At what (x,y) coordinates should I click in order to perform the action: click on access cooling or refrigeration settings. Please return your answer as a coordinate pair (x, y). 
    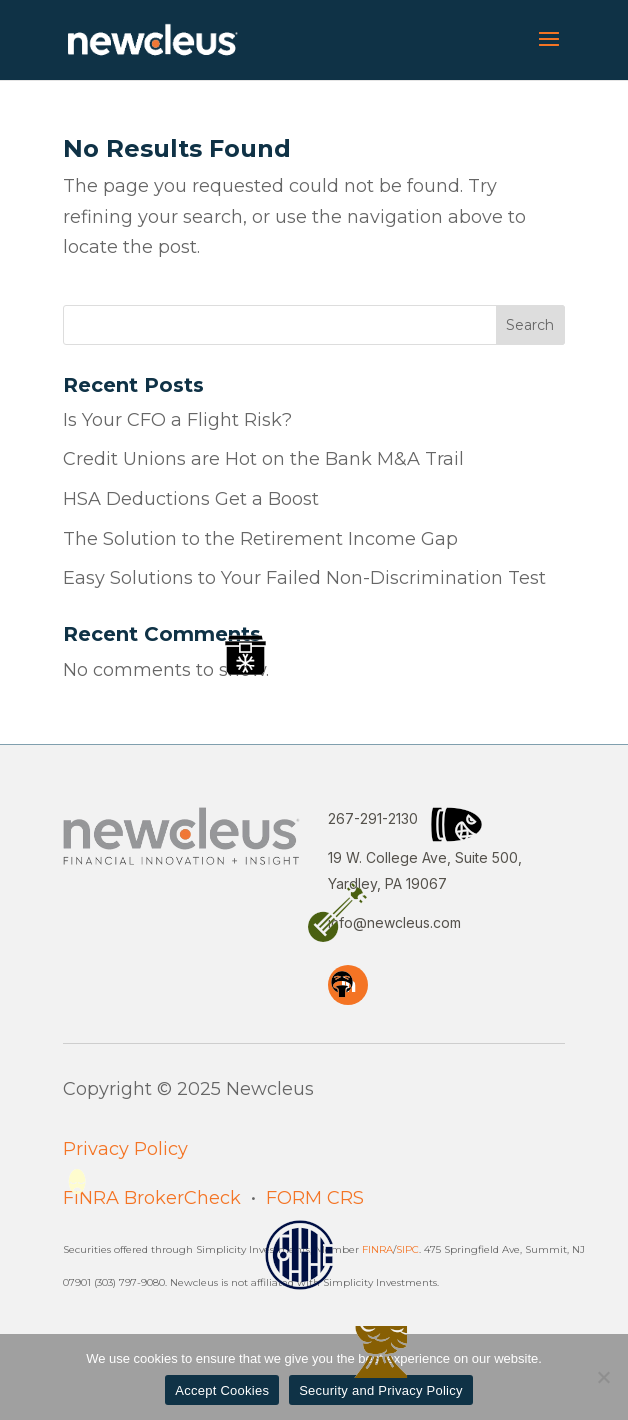
    Looking at the image, I should click on (245, 654).